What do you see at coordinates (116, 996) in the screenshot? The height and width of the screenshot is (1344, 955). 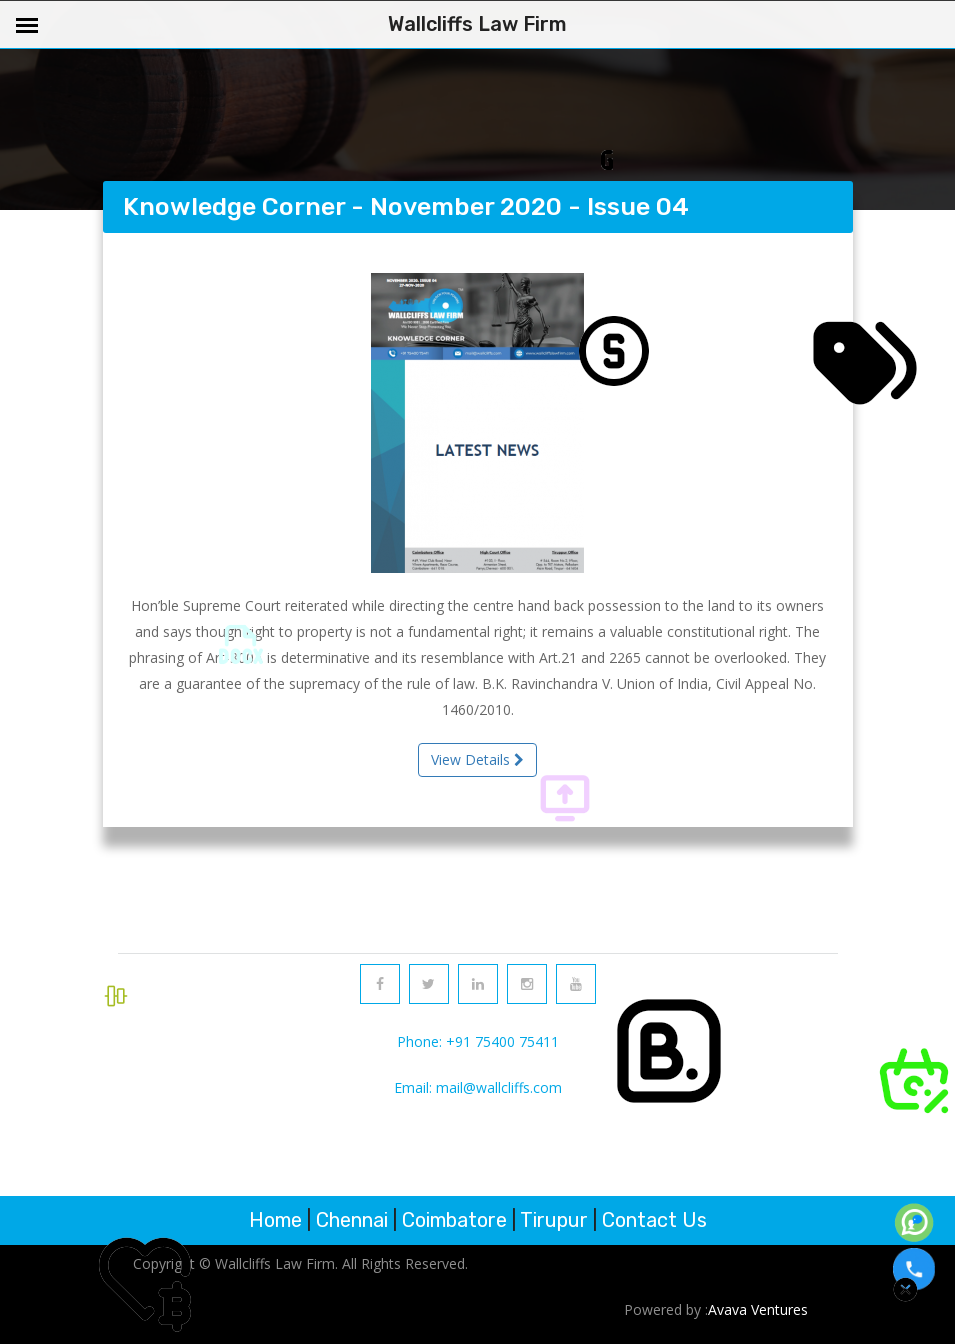 I see `align selected objects to vertical center` at bounding box center [116, 996].